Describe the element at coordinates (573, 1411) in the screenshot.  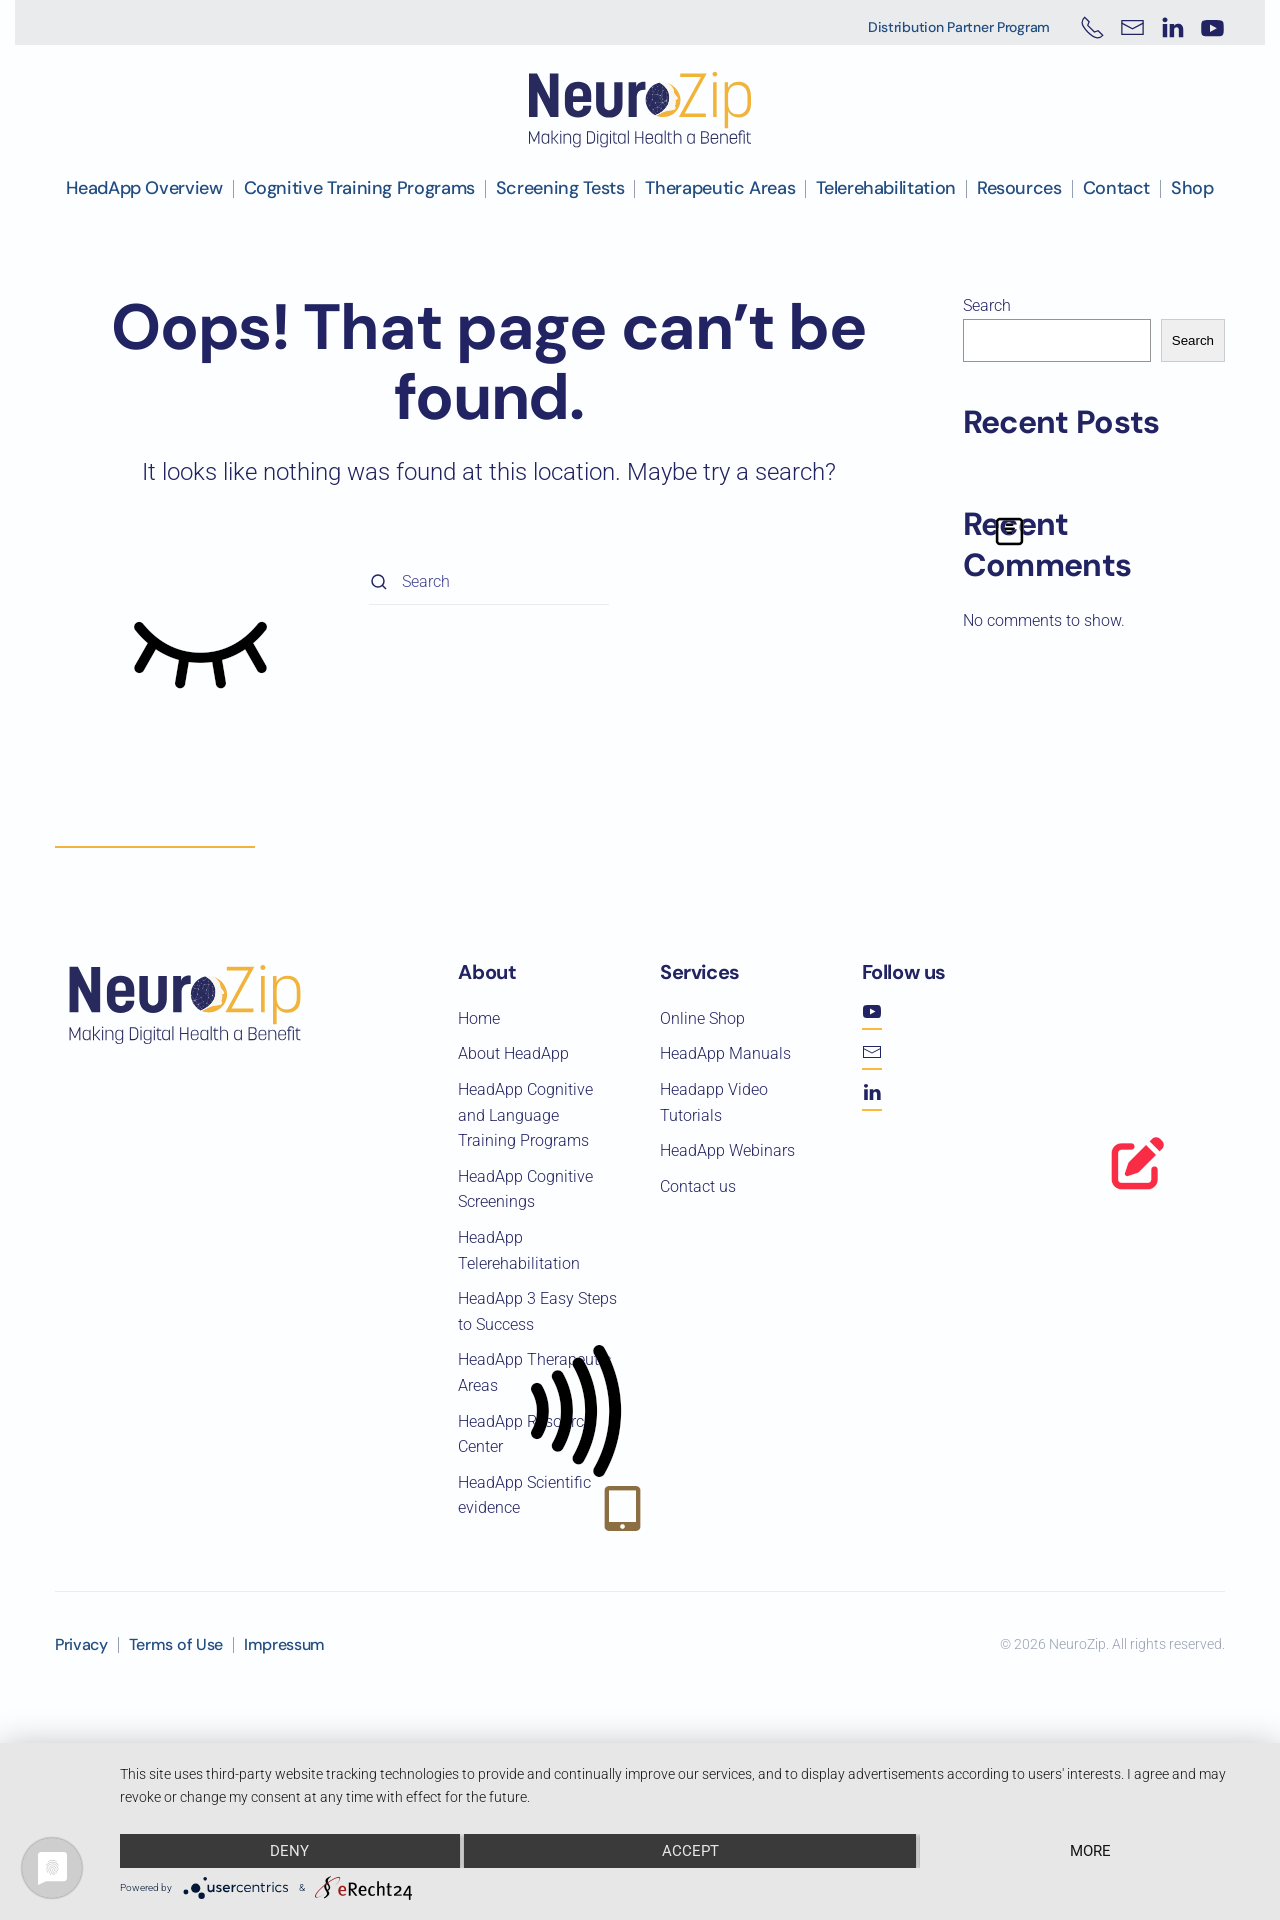
I see `tap to pay or use contactless payment` at that location.